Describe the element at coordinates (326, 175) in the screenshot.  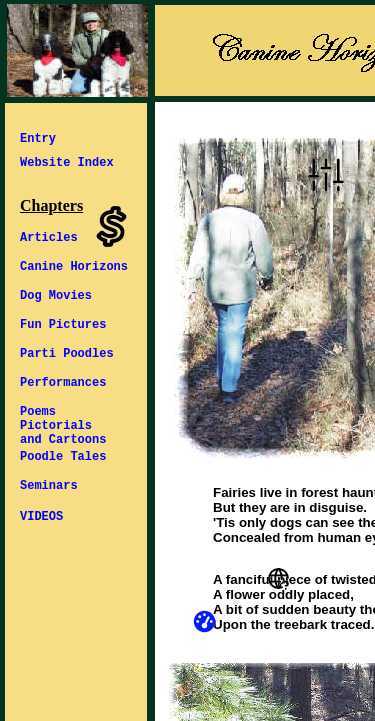
I see `adjust settings or preferences` at that location.